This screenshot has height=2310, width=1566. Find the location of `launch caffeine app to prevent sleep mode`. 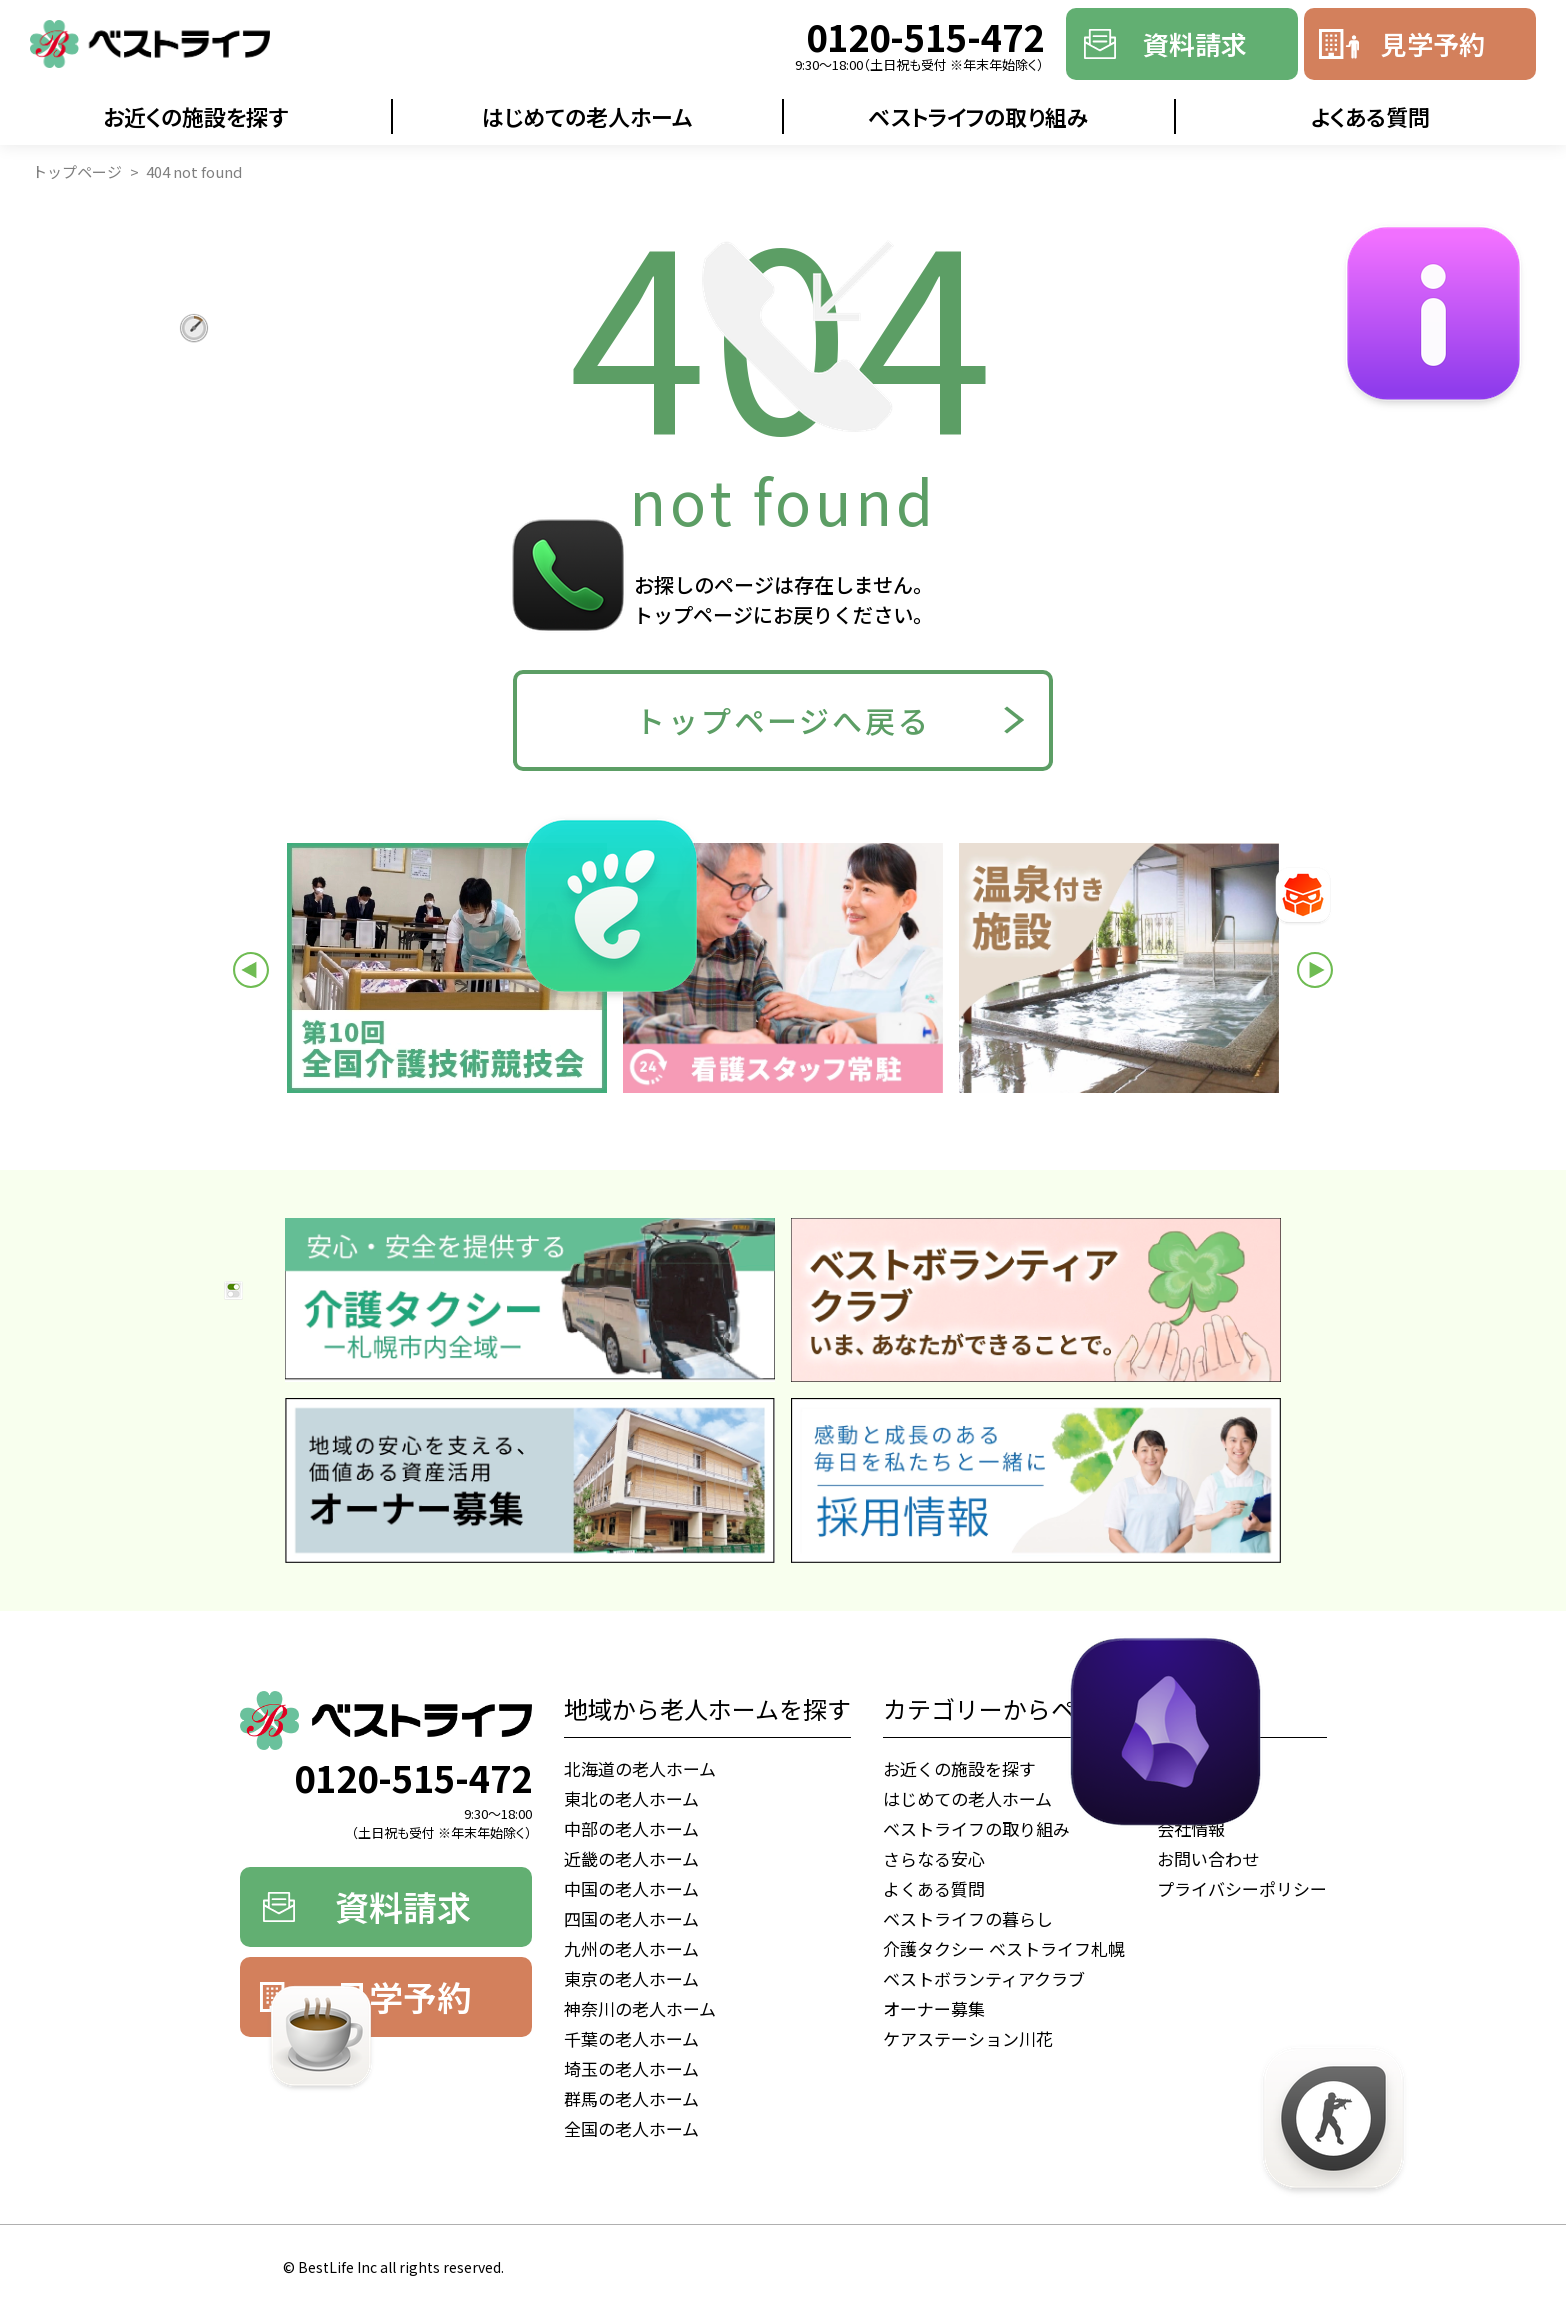

launch caffeine app to prevent sleep mode is located at coordinates (321, 2036).